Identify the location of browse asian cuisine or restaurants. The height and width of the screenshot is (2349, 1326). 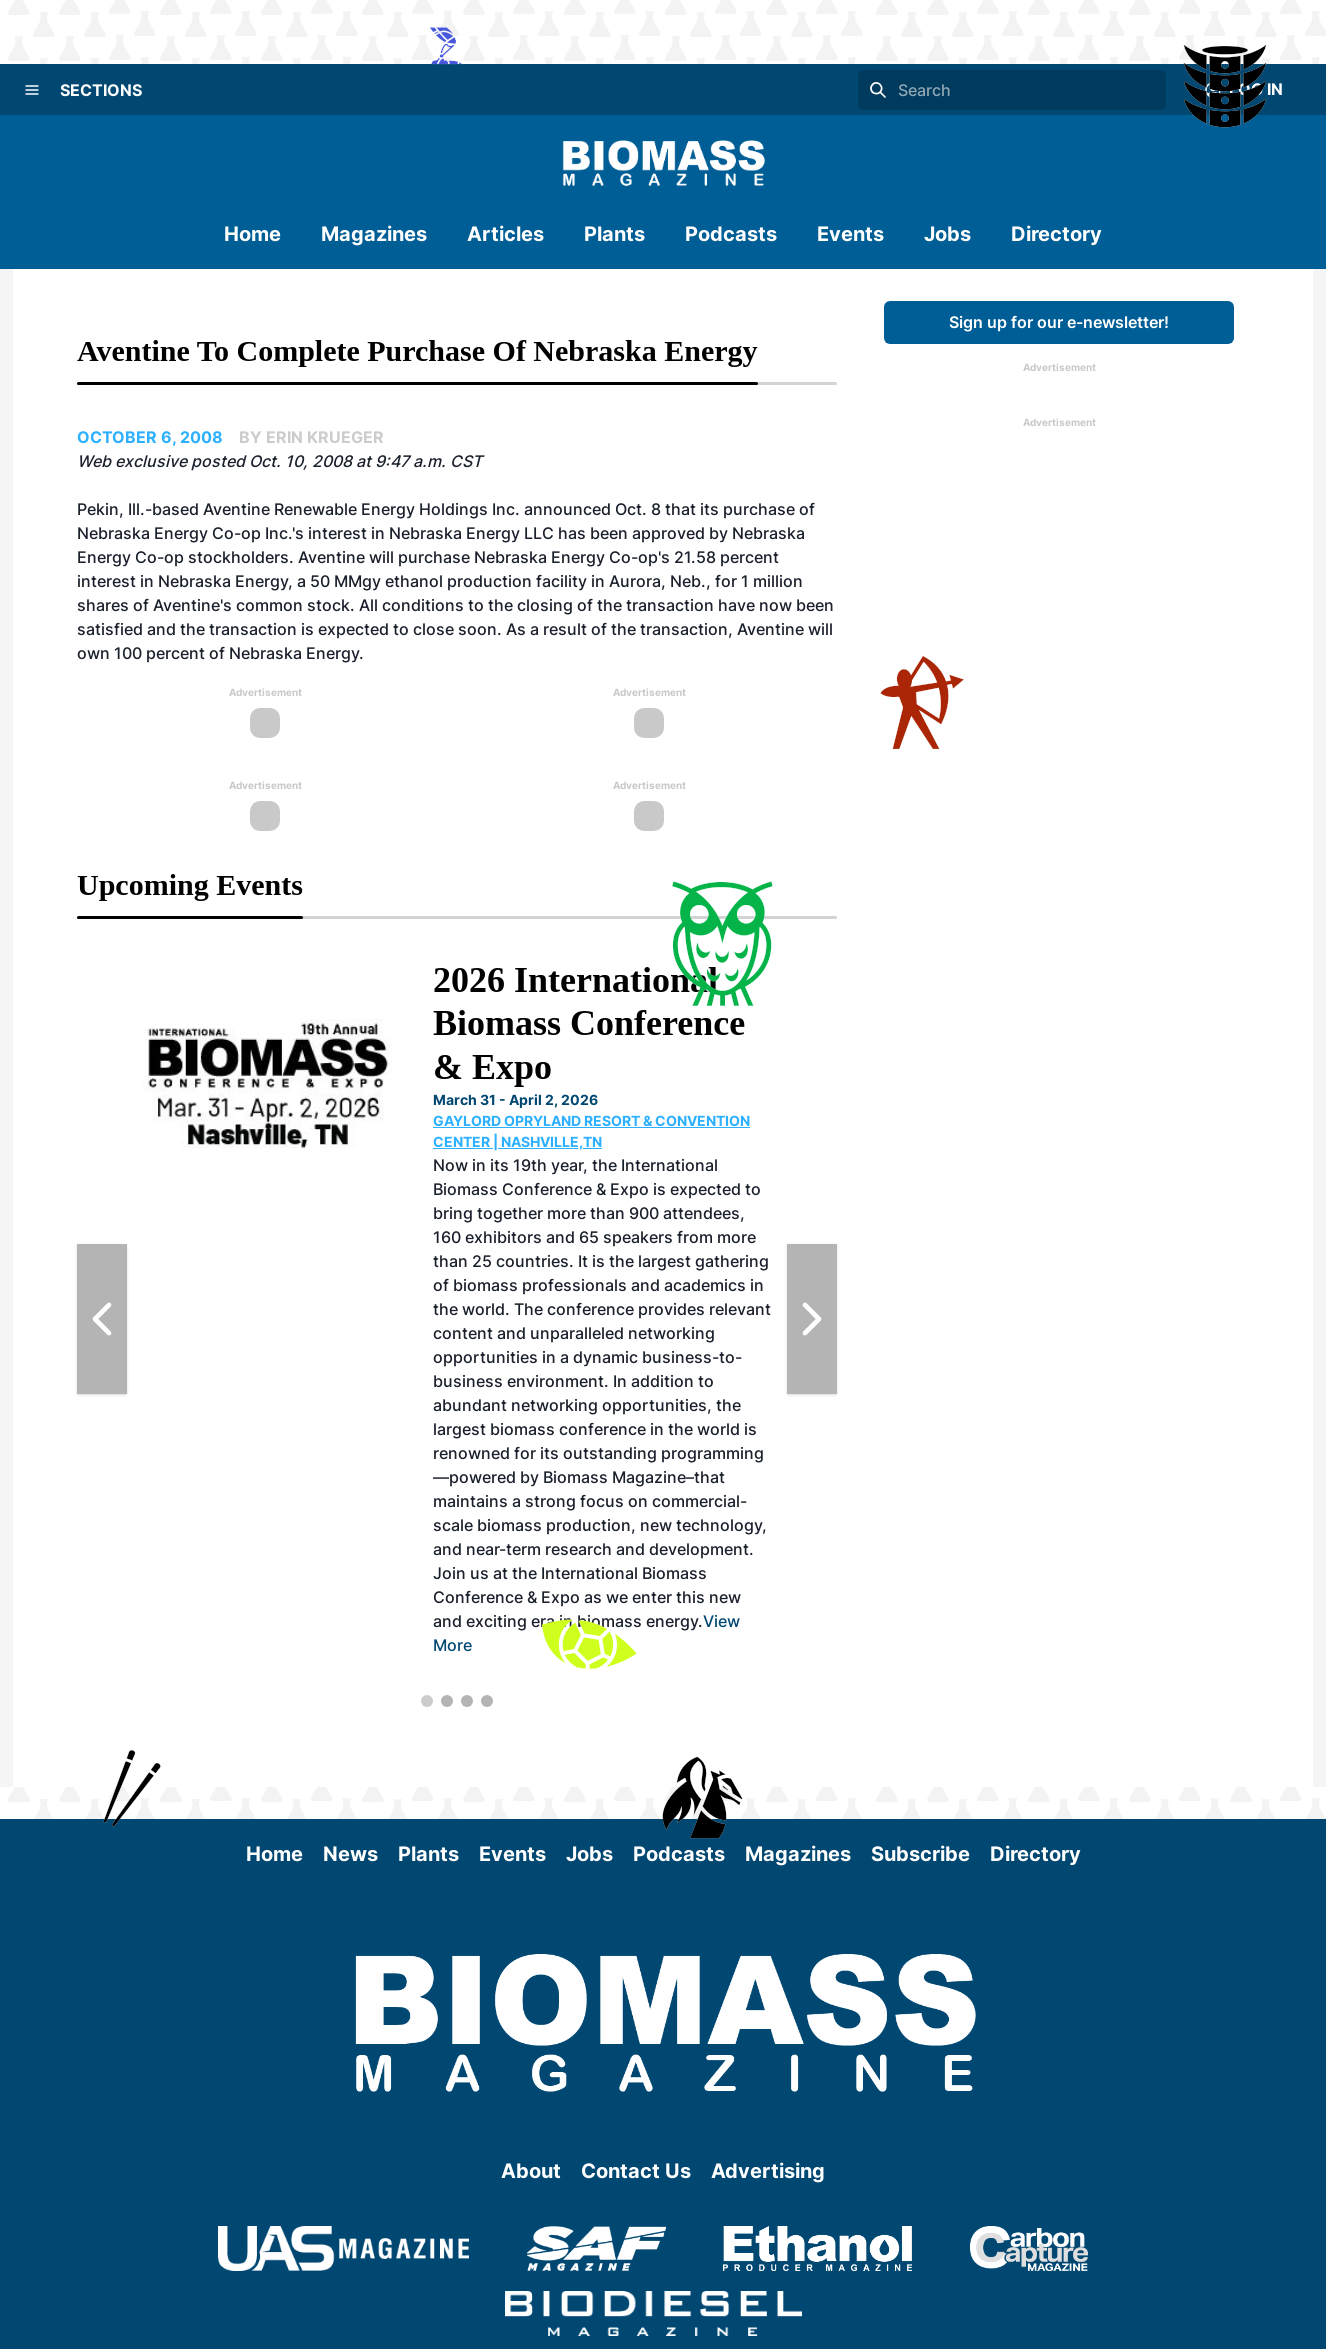
(132, 1789).